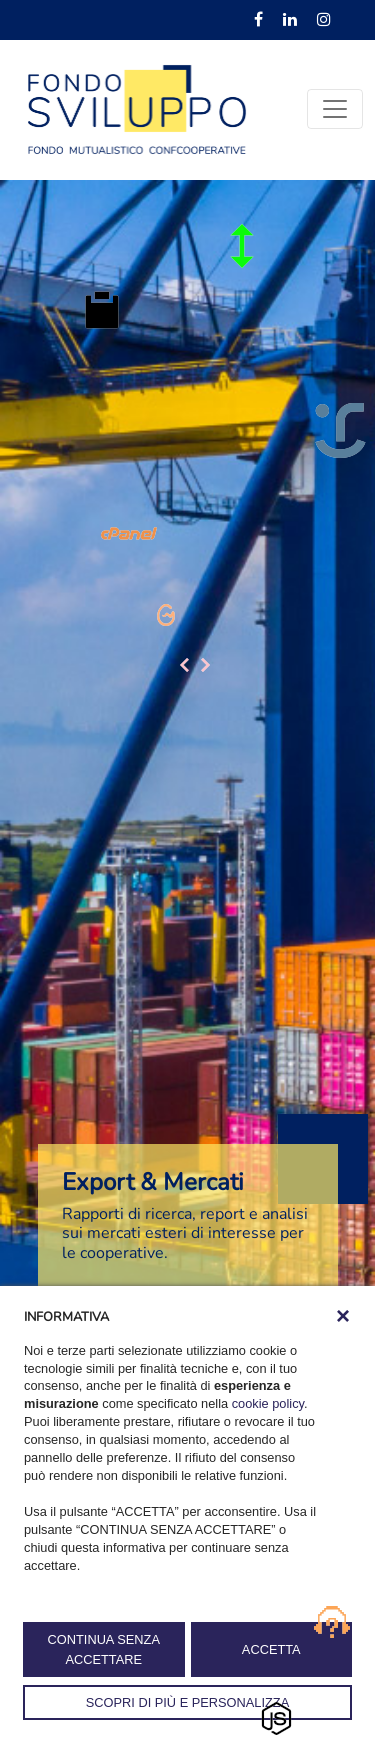 Image resolution: width=375 pixels, height=1744 pixels. Describe the element at coordinates (340, 430) in the screenshot. I see `rezgo booking platform logo` at that location.